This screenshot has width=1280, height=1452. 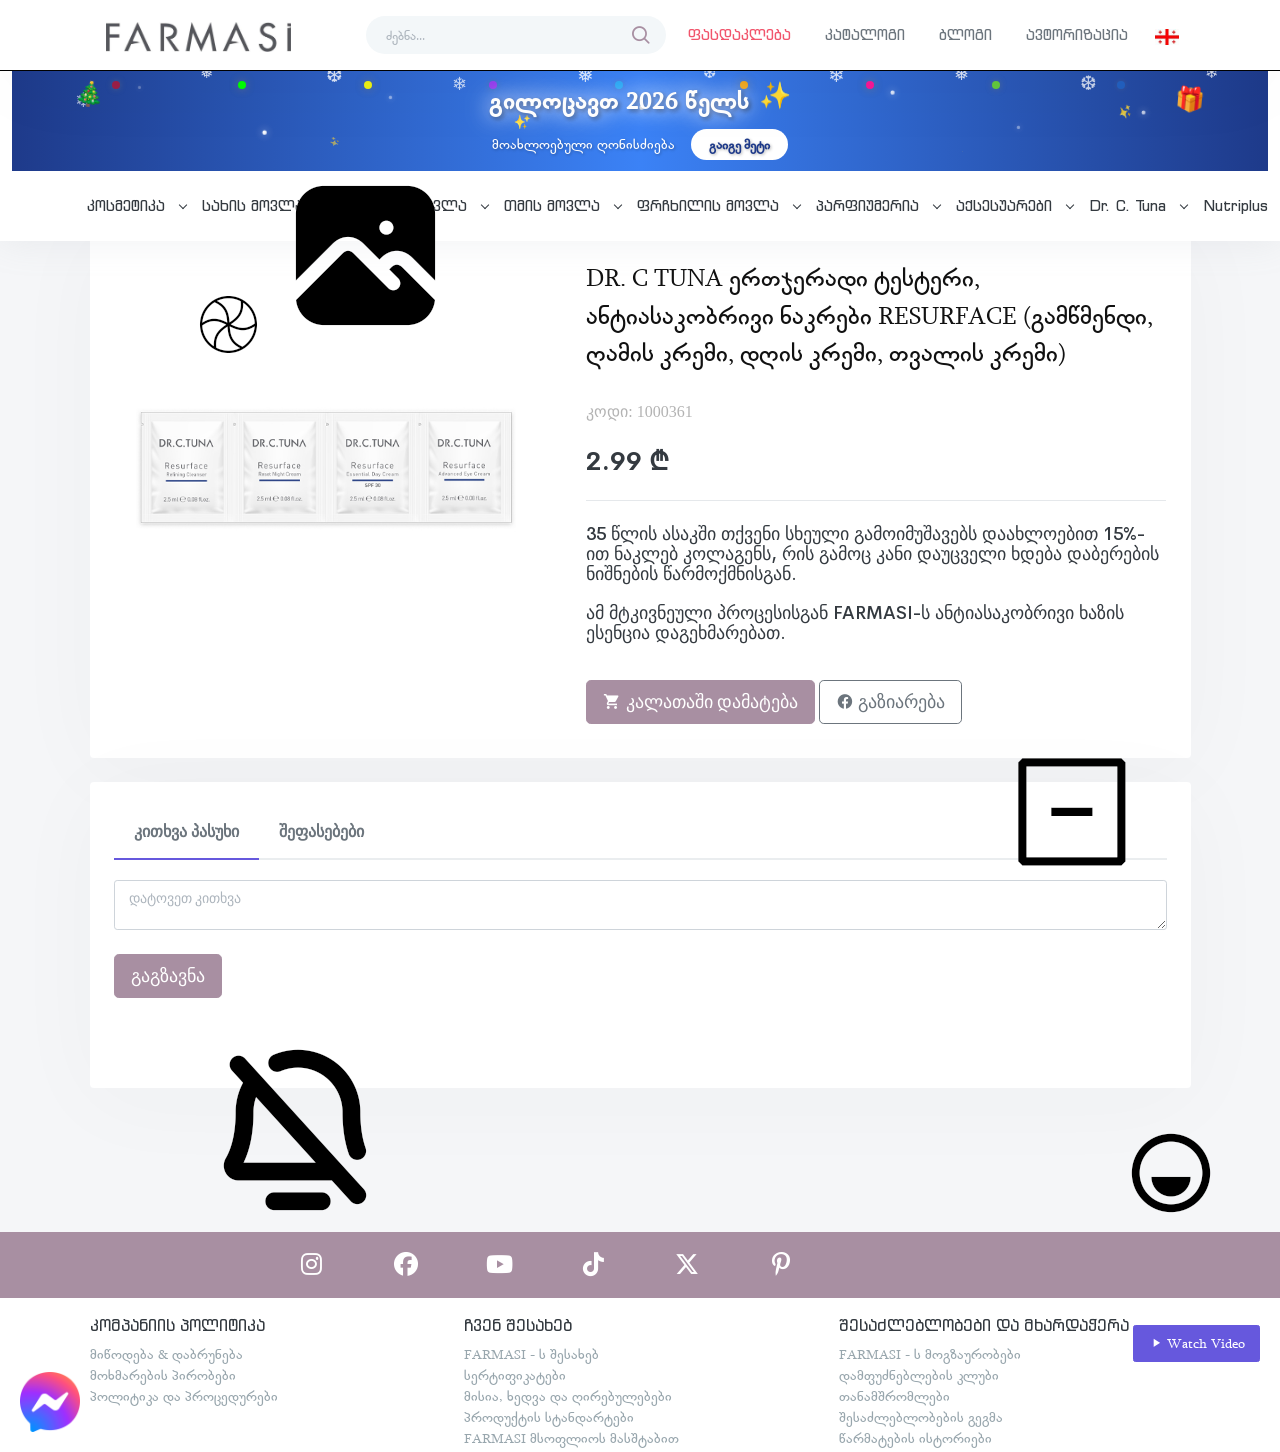 I want to click on remove item from diff comparison, so click(x=1076, y=816).